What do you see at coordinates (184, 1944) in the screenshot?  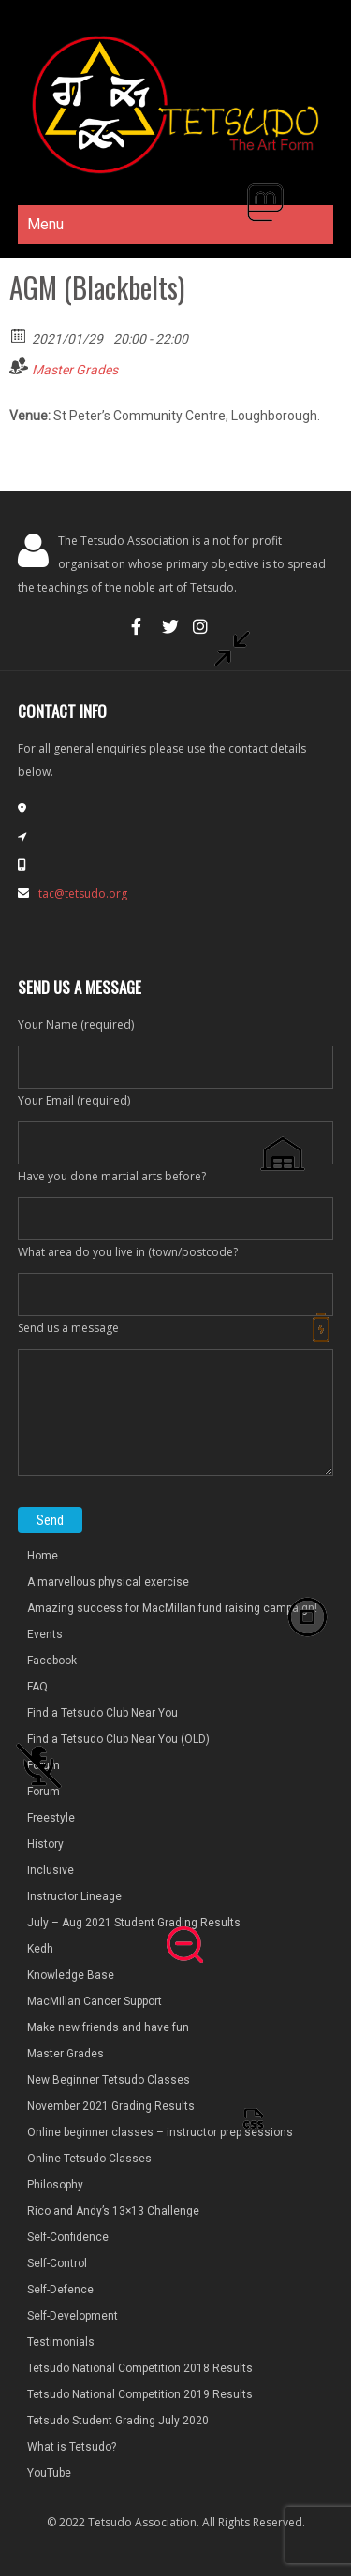 I see `zoom out to decrease magnification` at bounding box center [184, 1944].